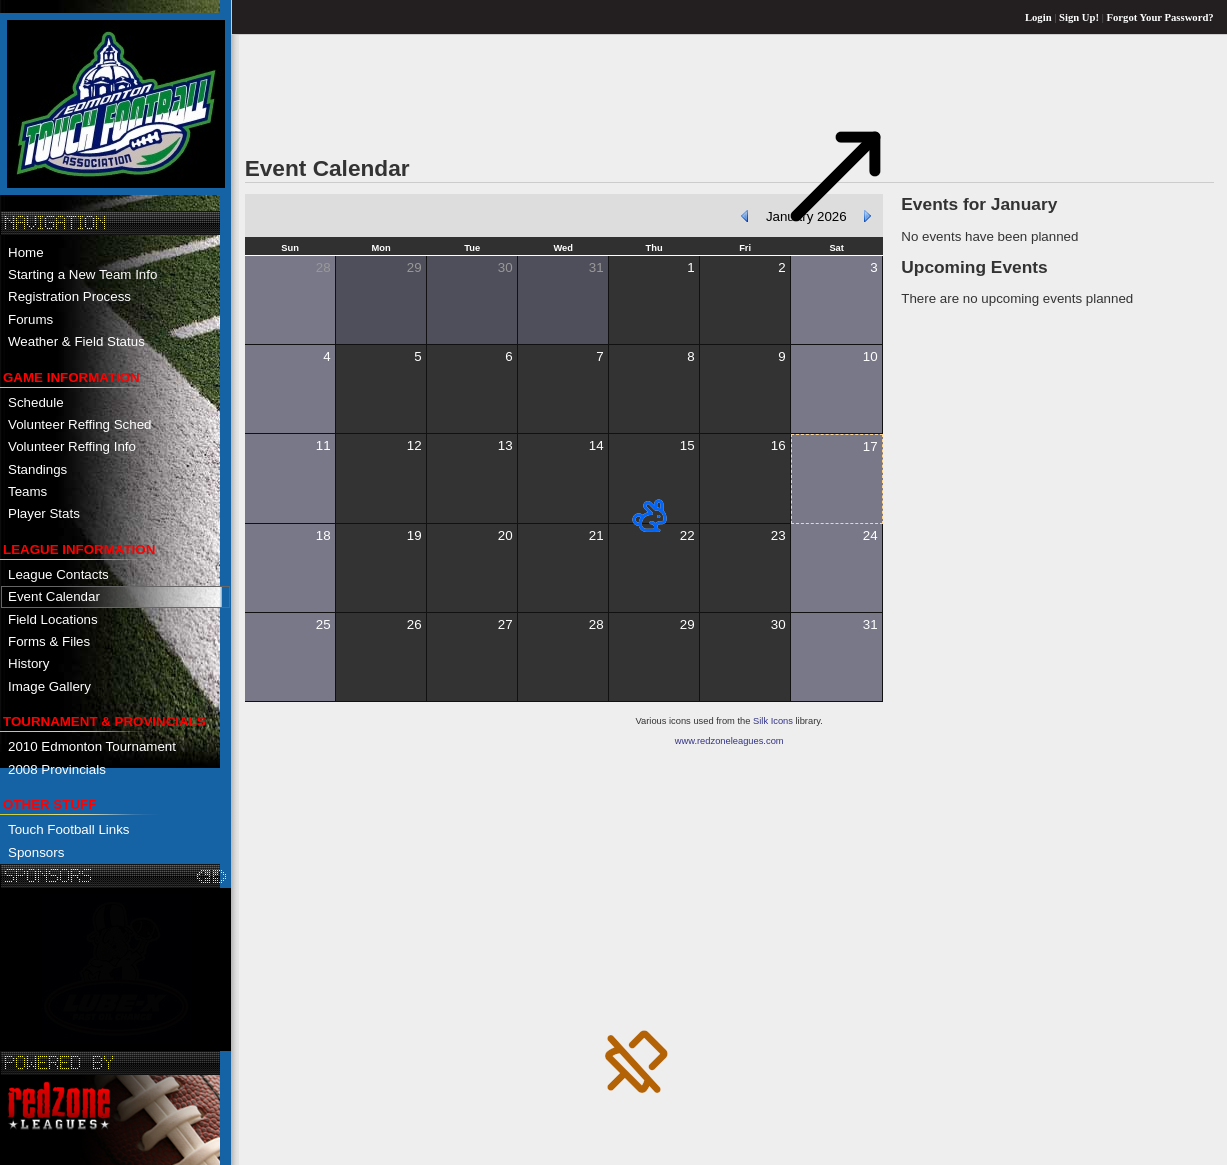 This screenshot has height=1165, width=1227. I want to click on unpin this item, so click(634, 1064).